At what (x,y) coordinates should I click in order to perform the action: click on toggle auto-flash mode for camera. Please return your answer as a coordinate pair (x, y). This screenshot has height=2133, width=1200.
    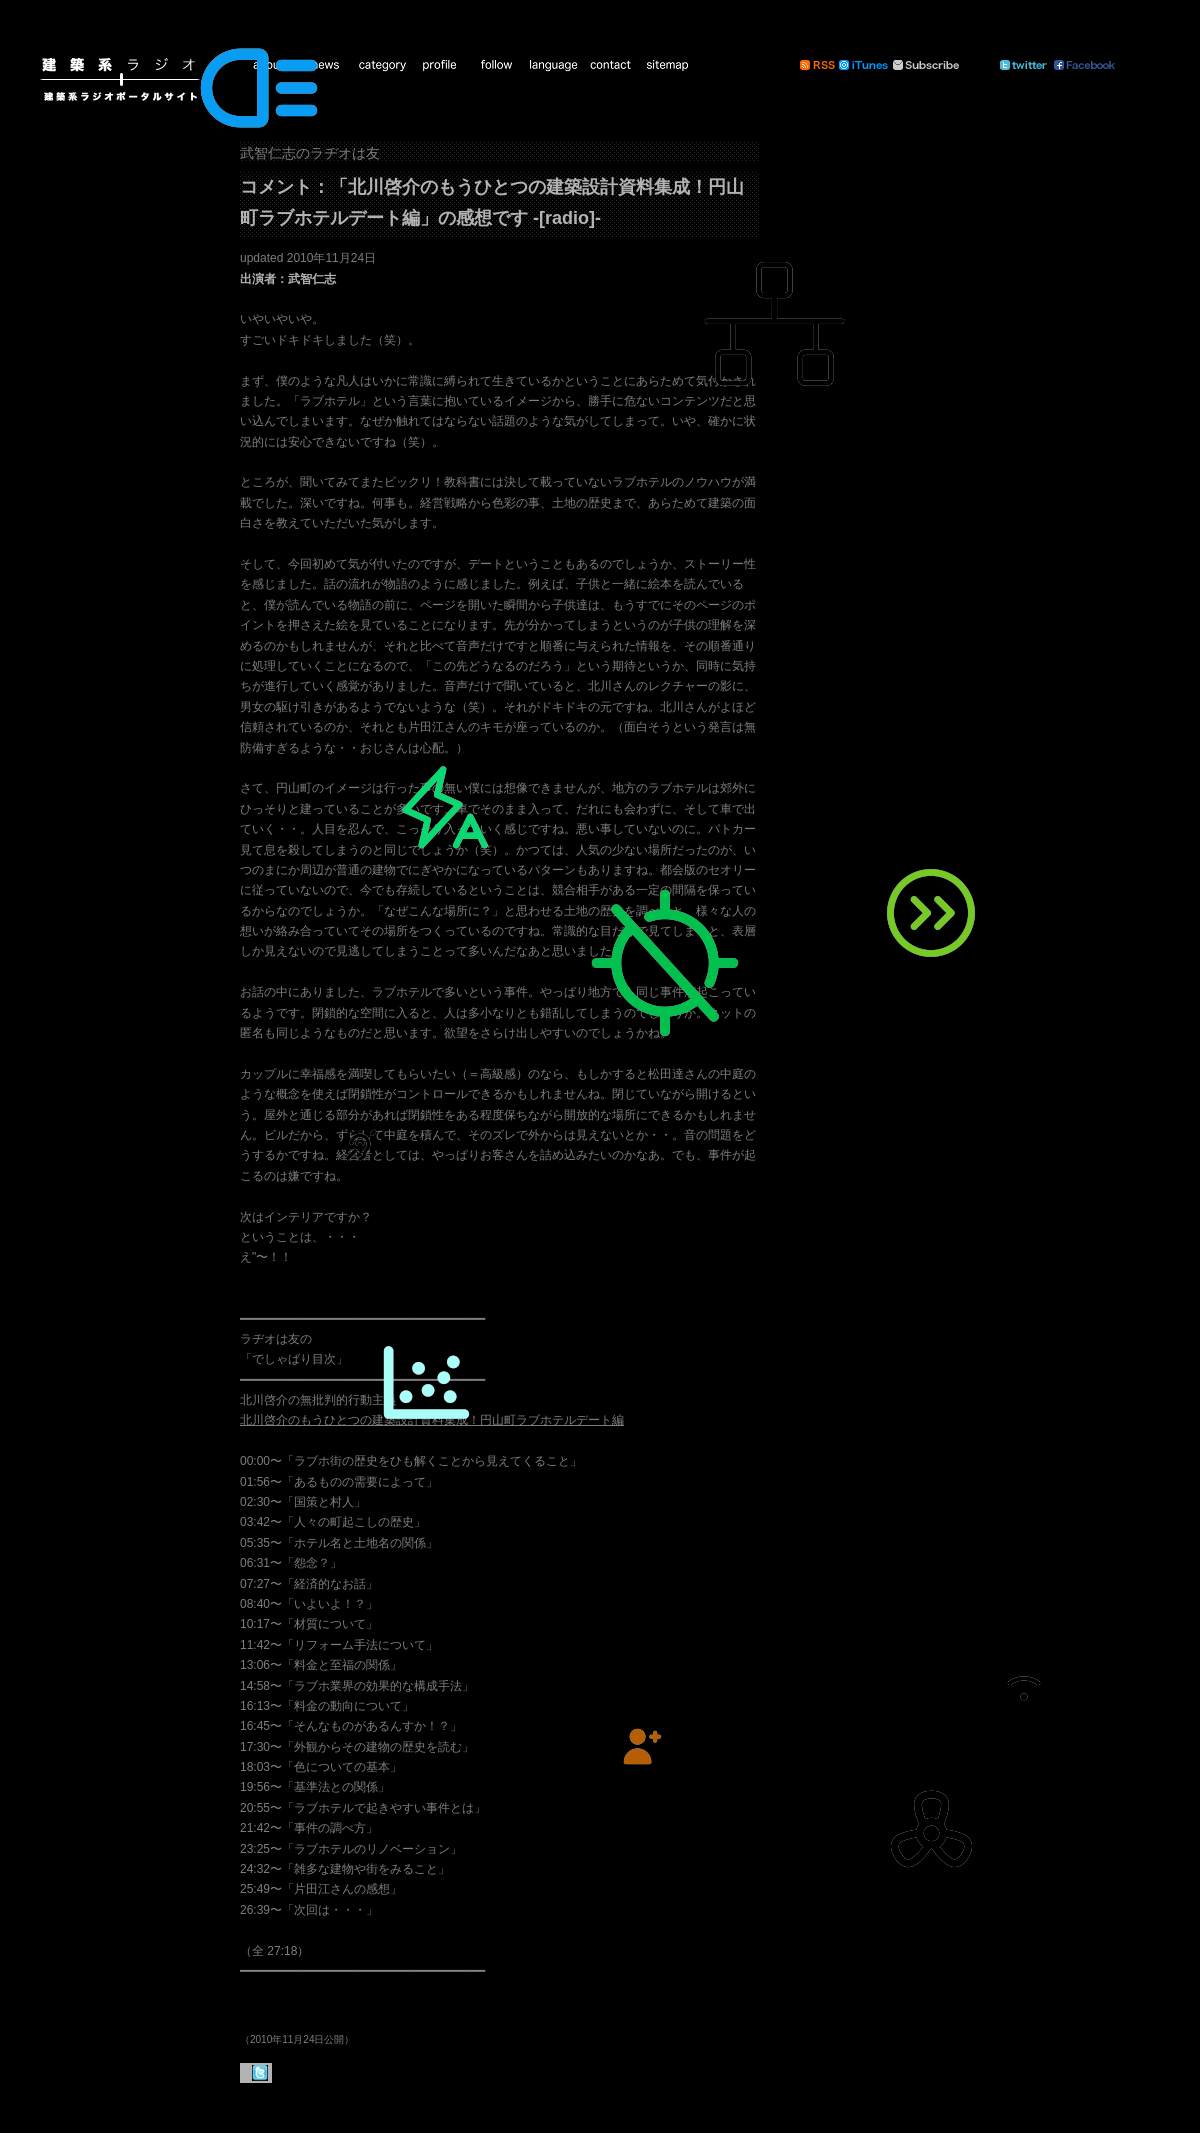
    Looking at the image, I should click on (443, 810).